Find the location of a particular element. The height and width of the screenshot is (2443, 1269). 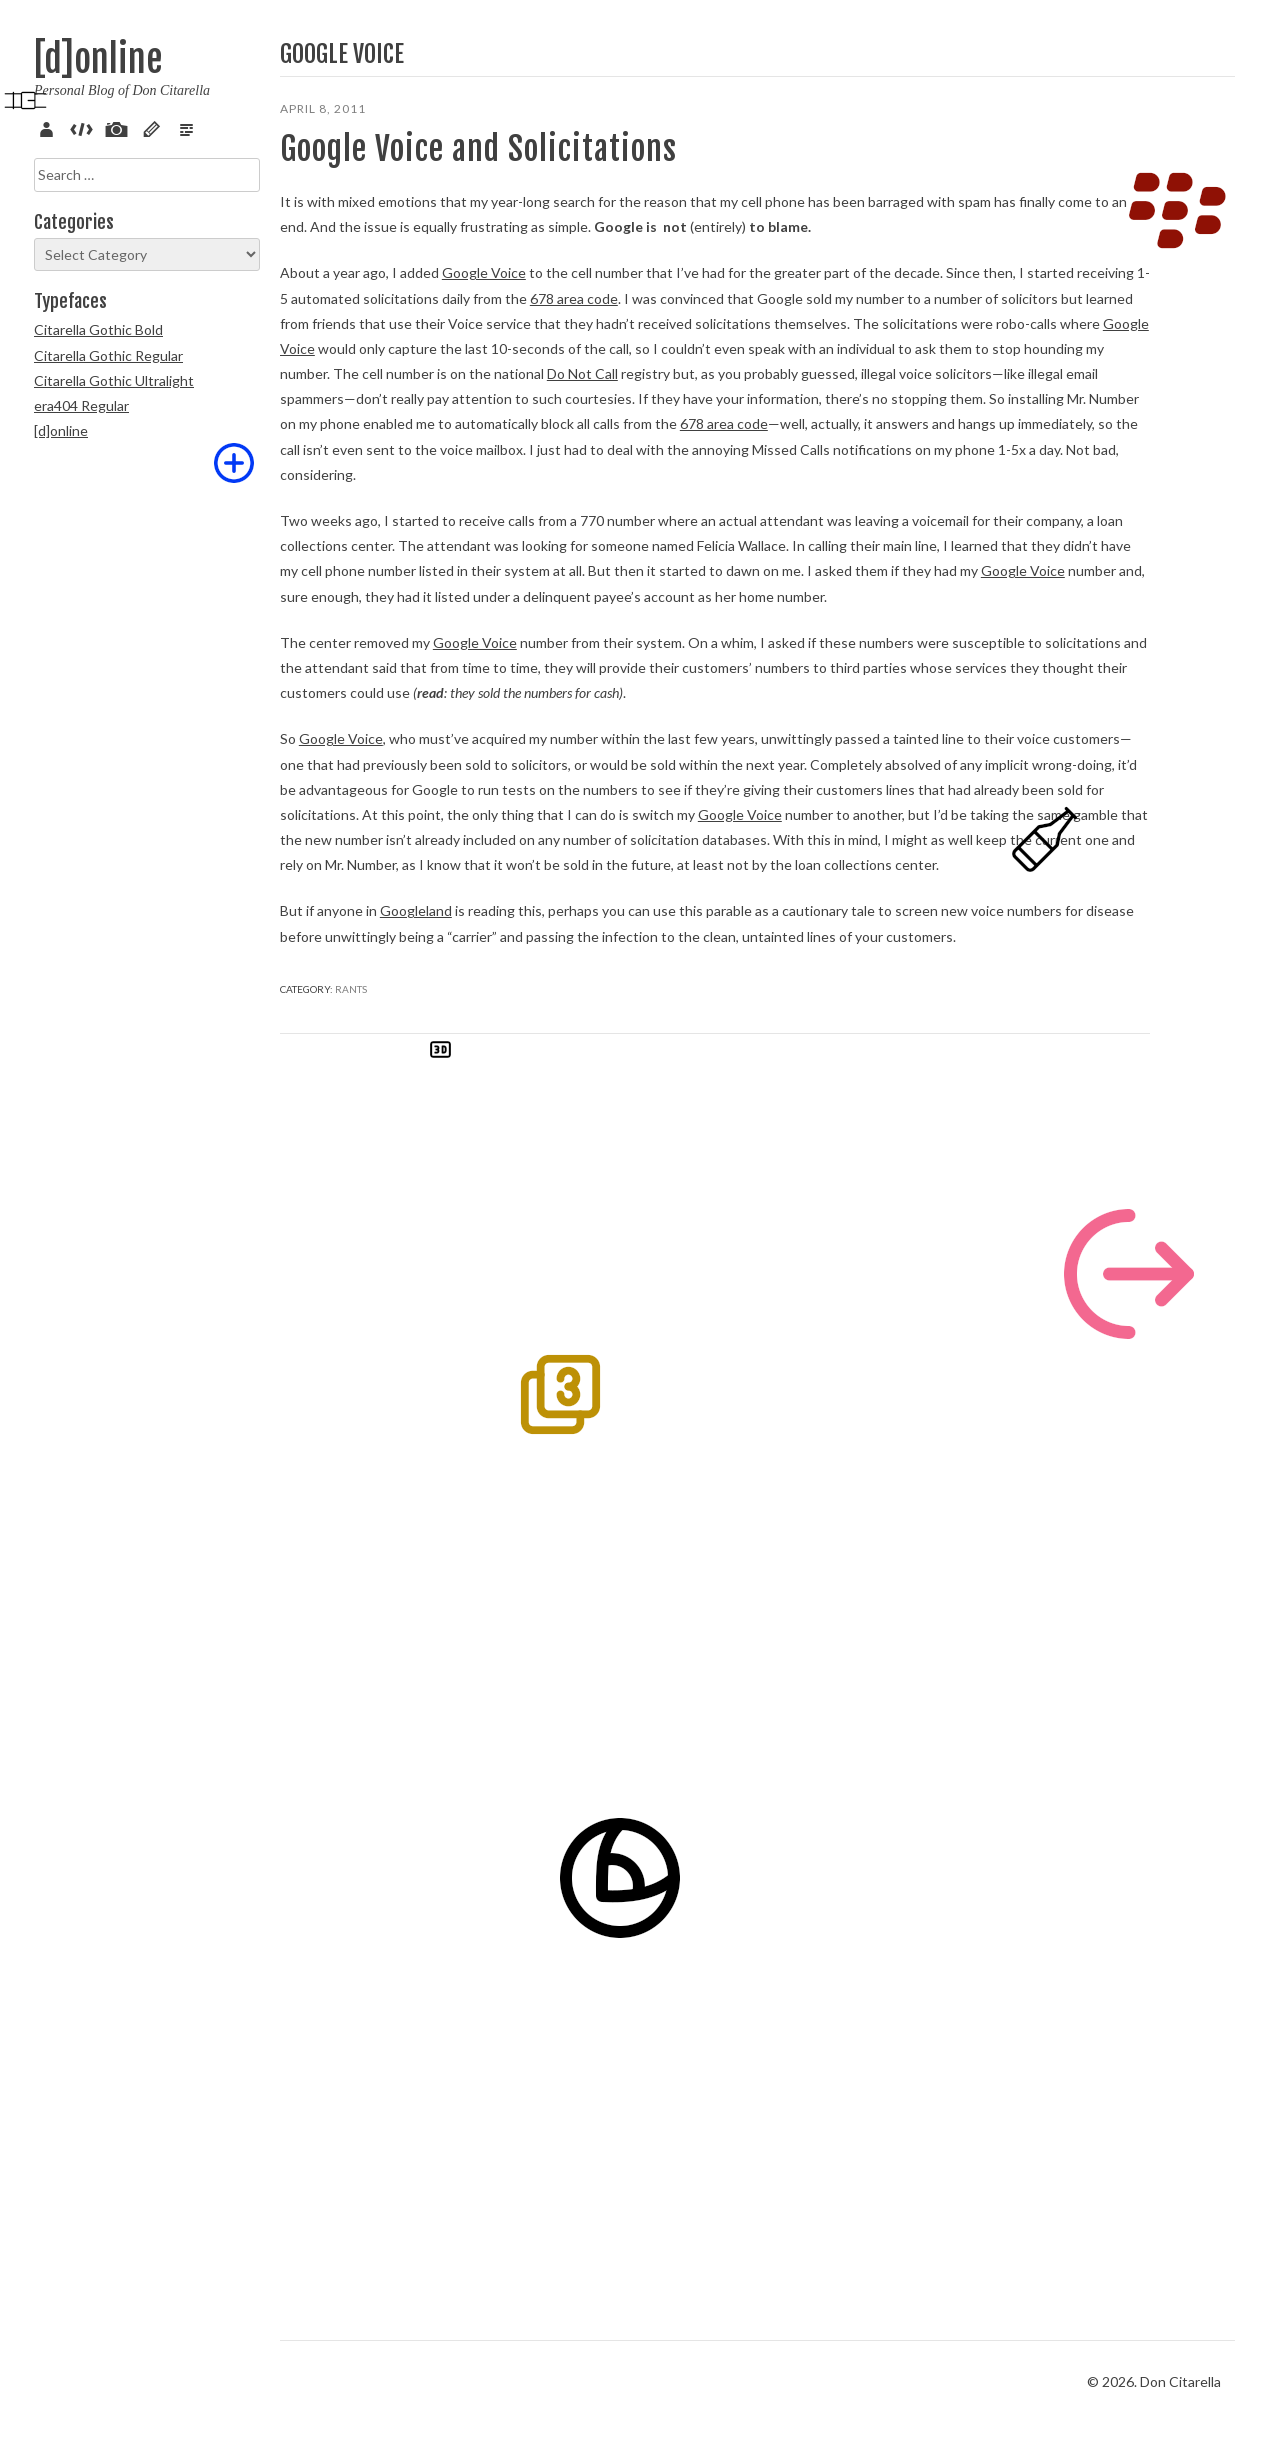

add a new item is located at coordinates (234, 463).